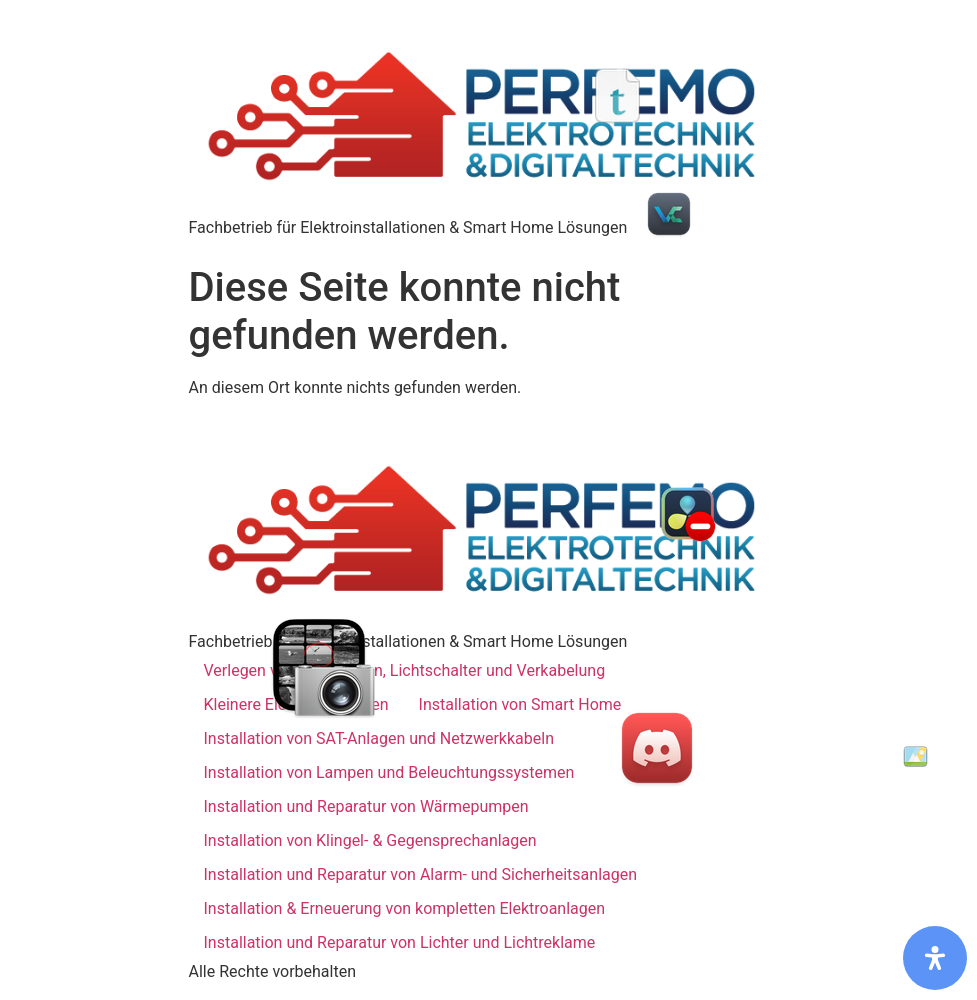 The height and width of the screenshot is (1000, 977). I want to click on uninstall DaVinci Resolve application, so click(687, 513).